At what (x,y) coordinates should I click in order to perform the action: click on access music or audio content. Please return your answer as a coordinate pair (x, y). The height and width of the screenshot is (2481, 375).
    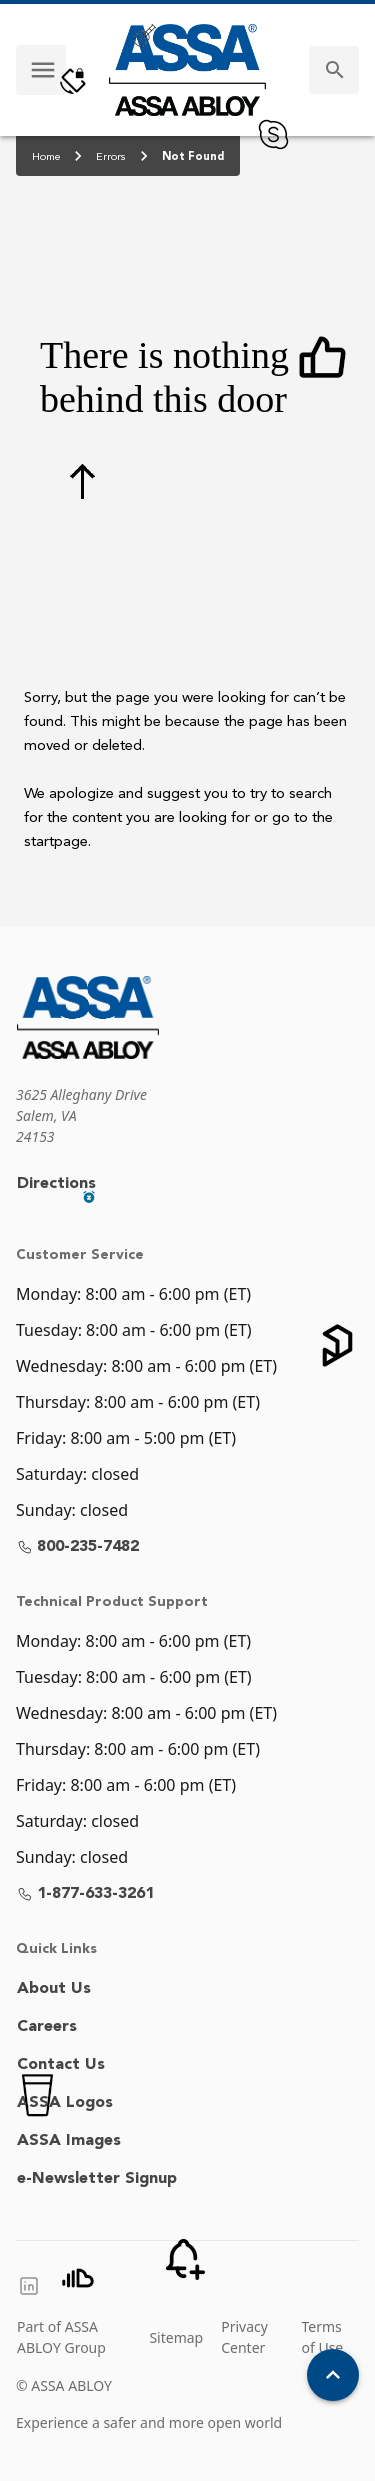
    Looking at the image, I should click on (144, 35).